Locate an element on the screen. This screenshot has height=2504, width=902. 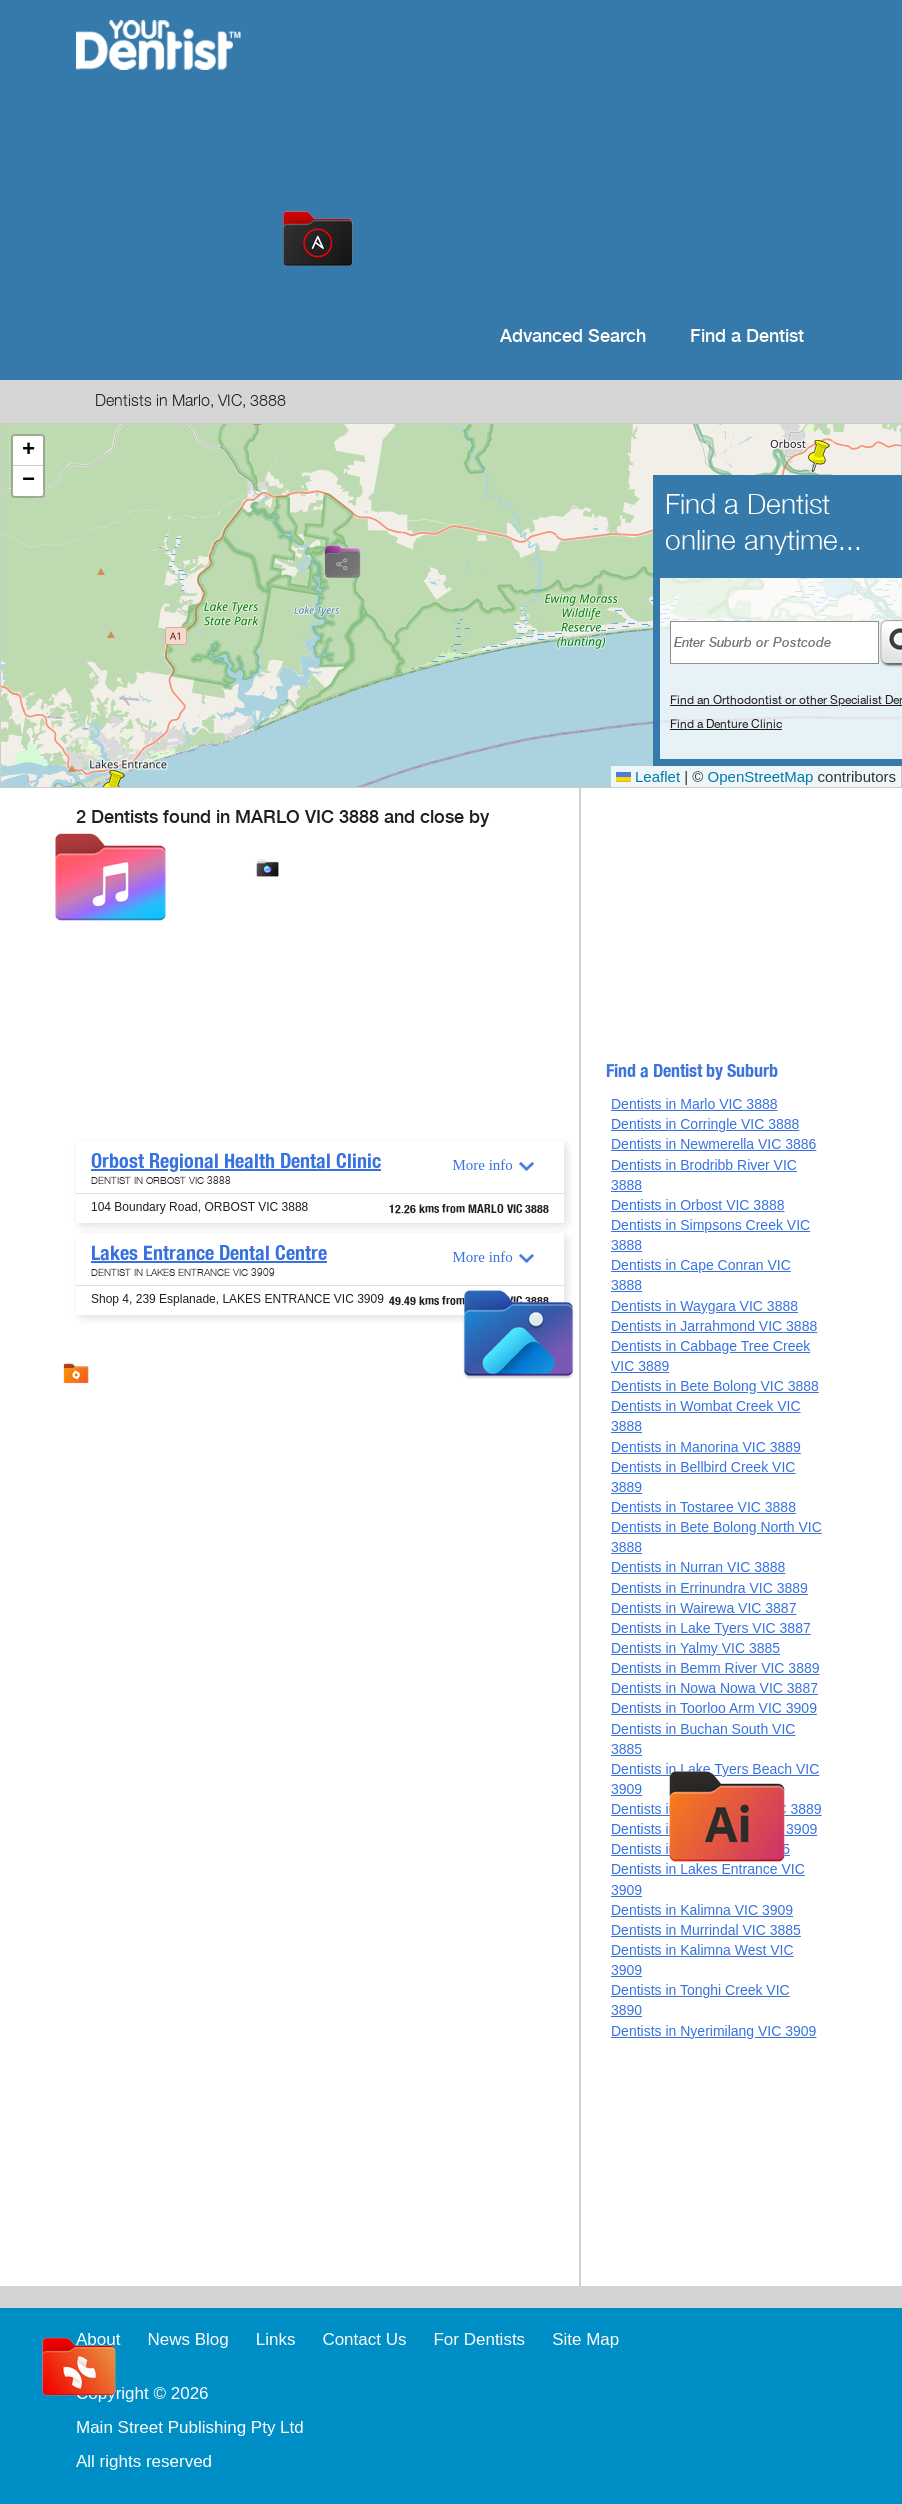
open apple music folder is located at coordinates (110, 880).